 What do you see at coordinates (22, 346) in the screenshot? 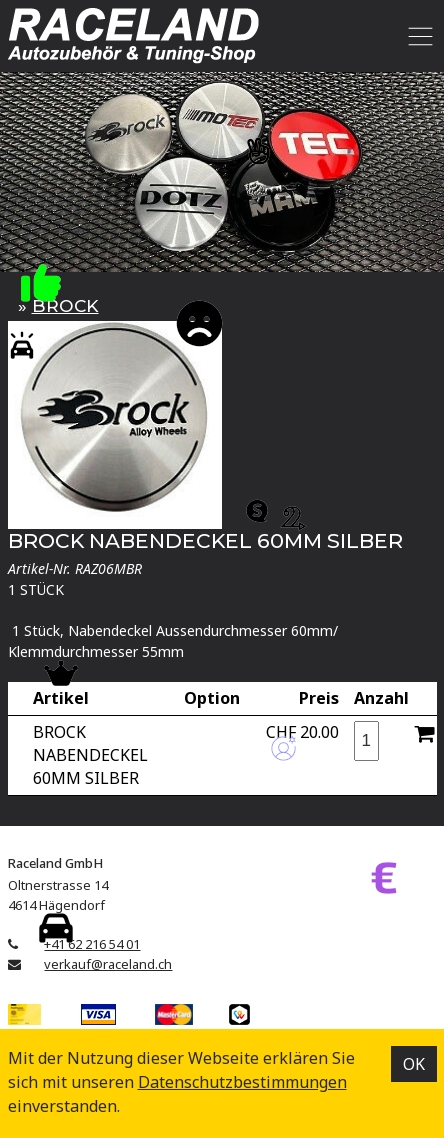
I see `indicates vehicle is currently active or running` at bounding box center [22, 346].